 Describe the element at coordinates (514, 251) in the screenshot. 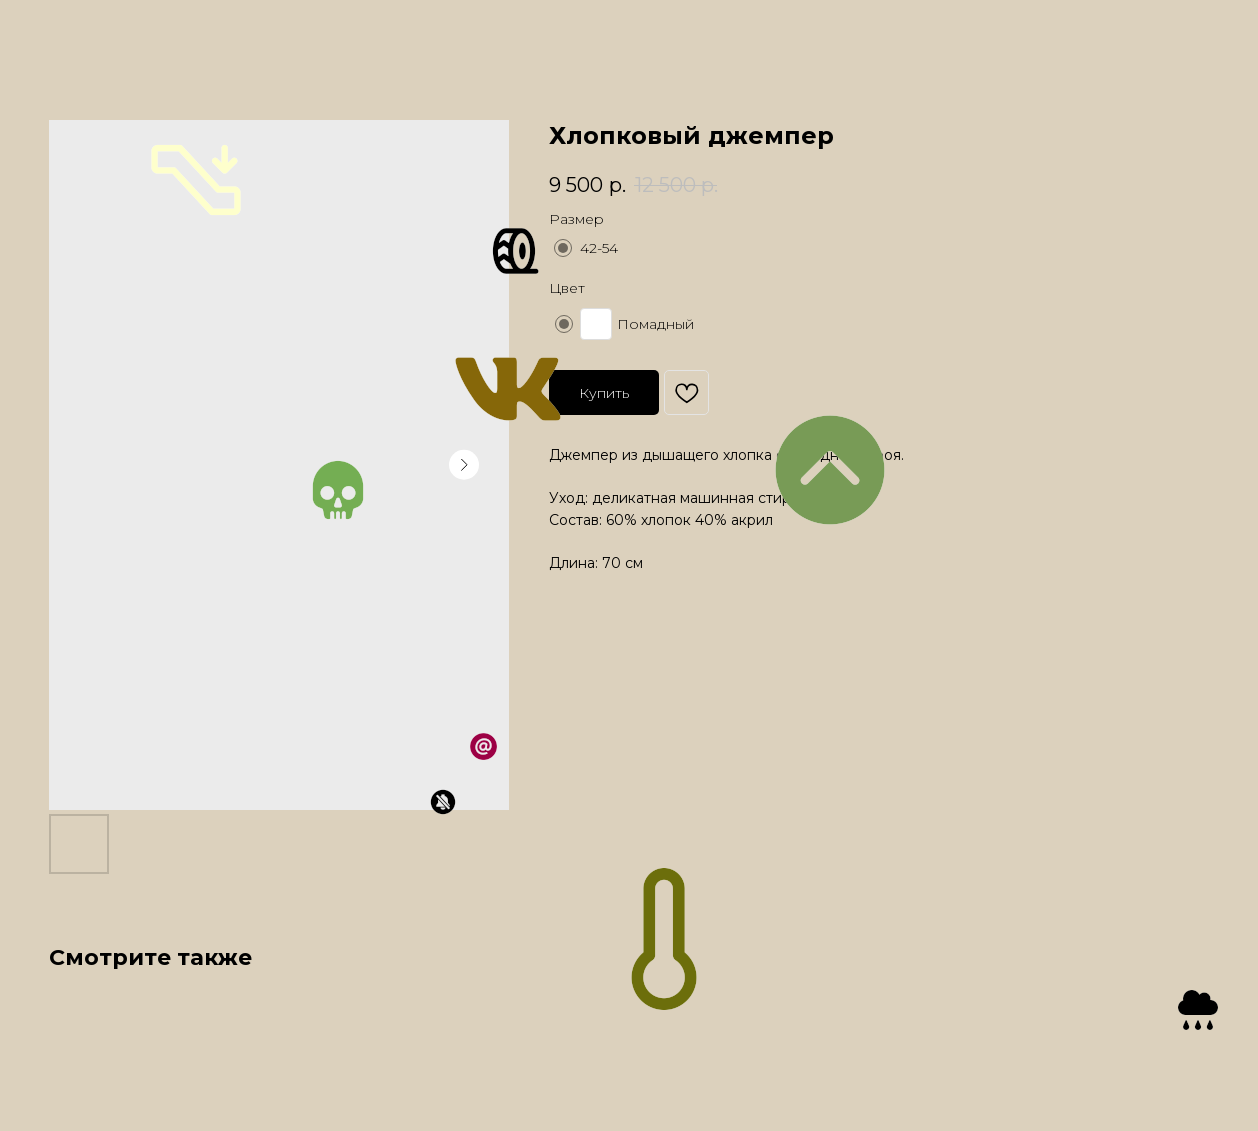

I see `view tire pressure or status` at that location.